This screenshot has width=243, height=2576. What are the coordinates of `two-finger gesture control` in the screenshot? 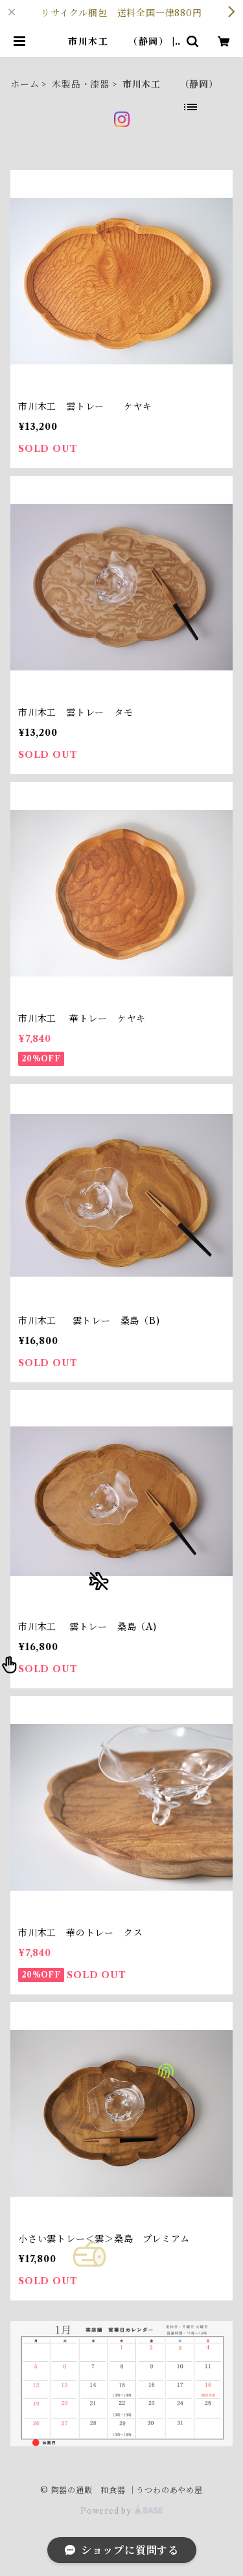 It's located at (9, 1664).